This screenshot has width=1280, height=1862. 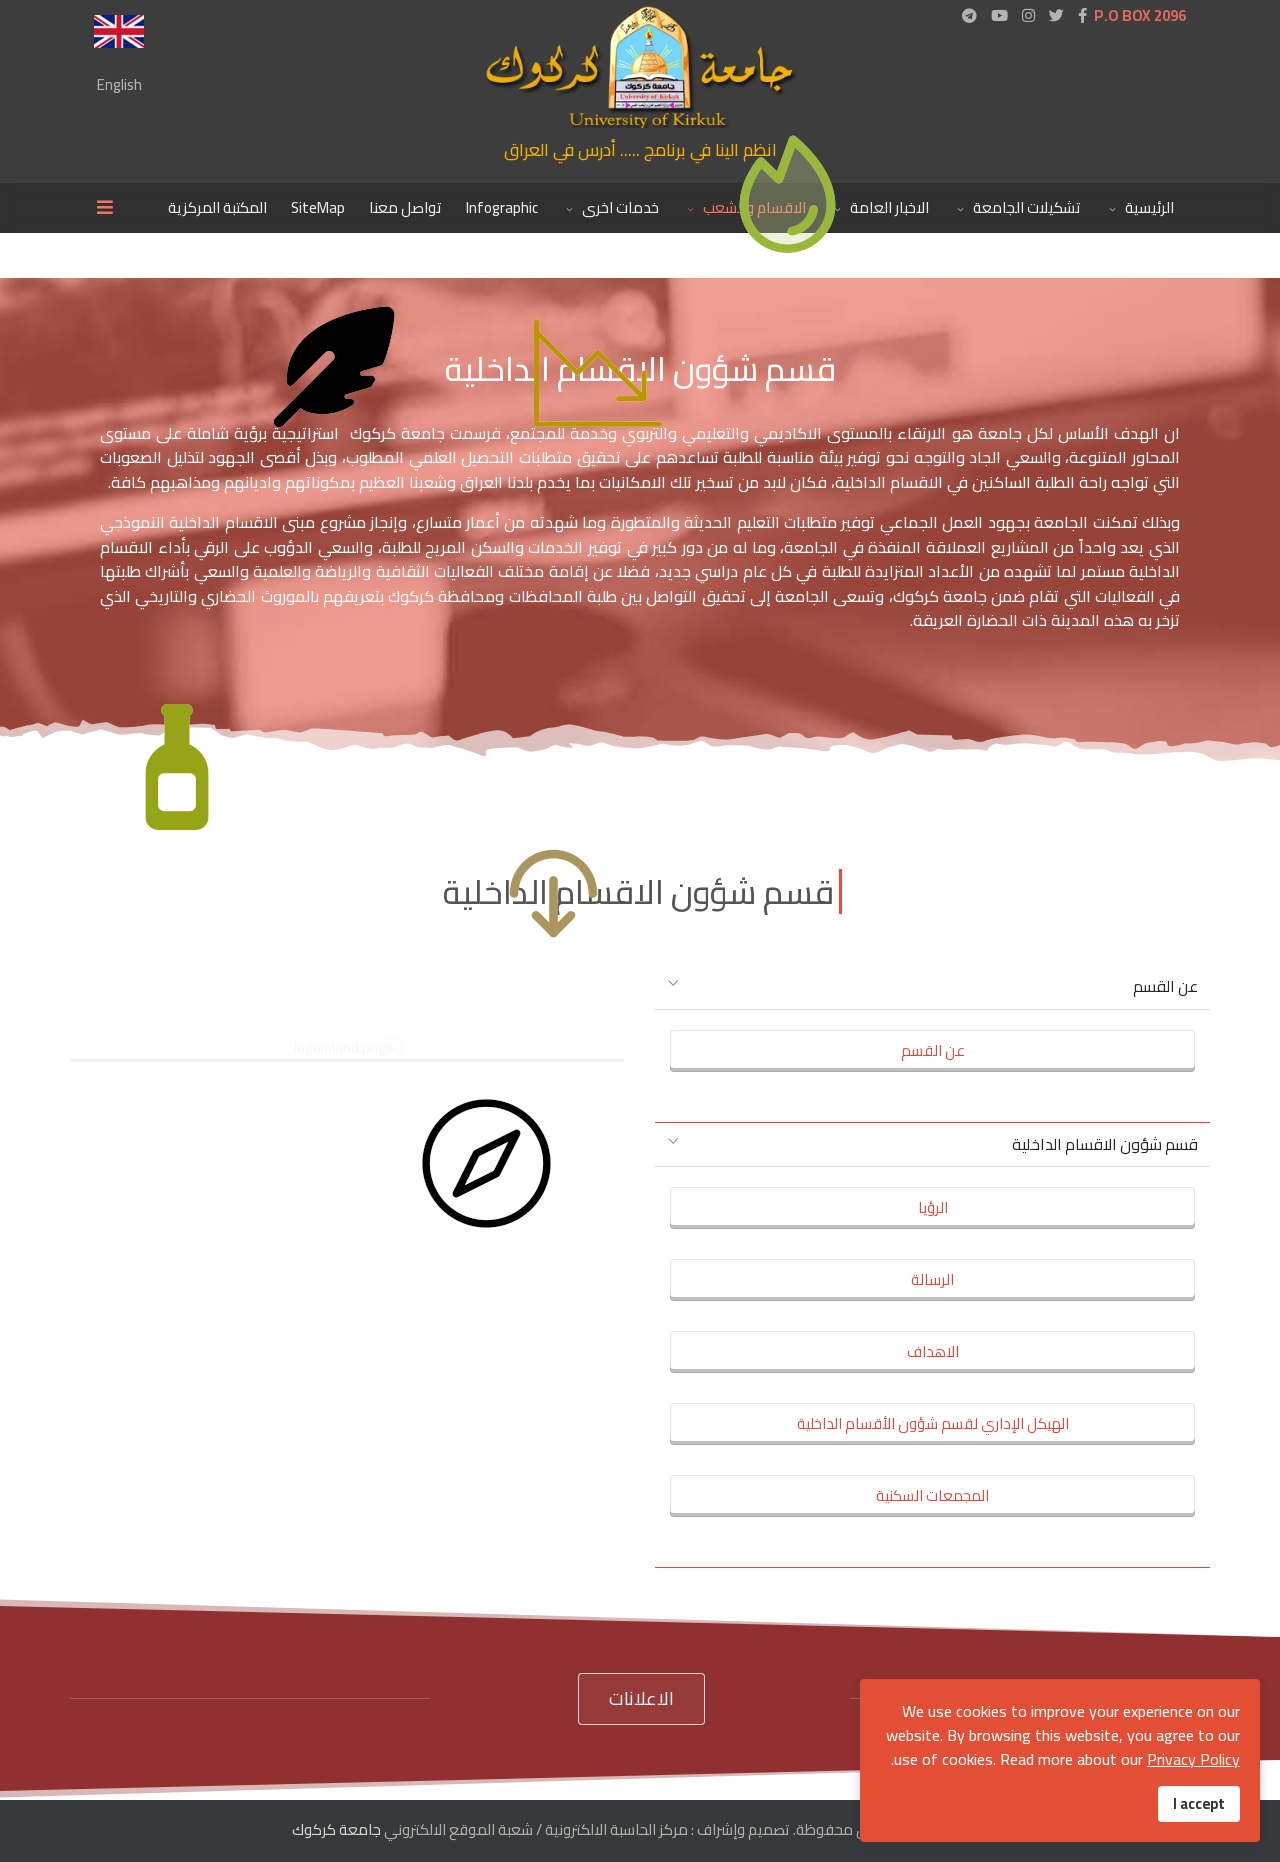 What do you see at coordinates (333, 368) in the screenshot?
I see `compose a new message or note` at bounding box center [333, 368].